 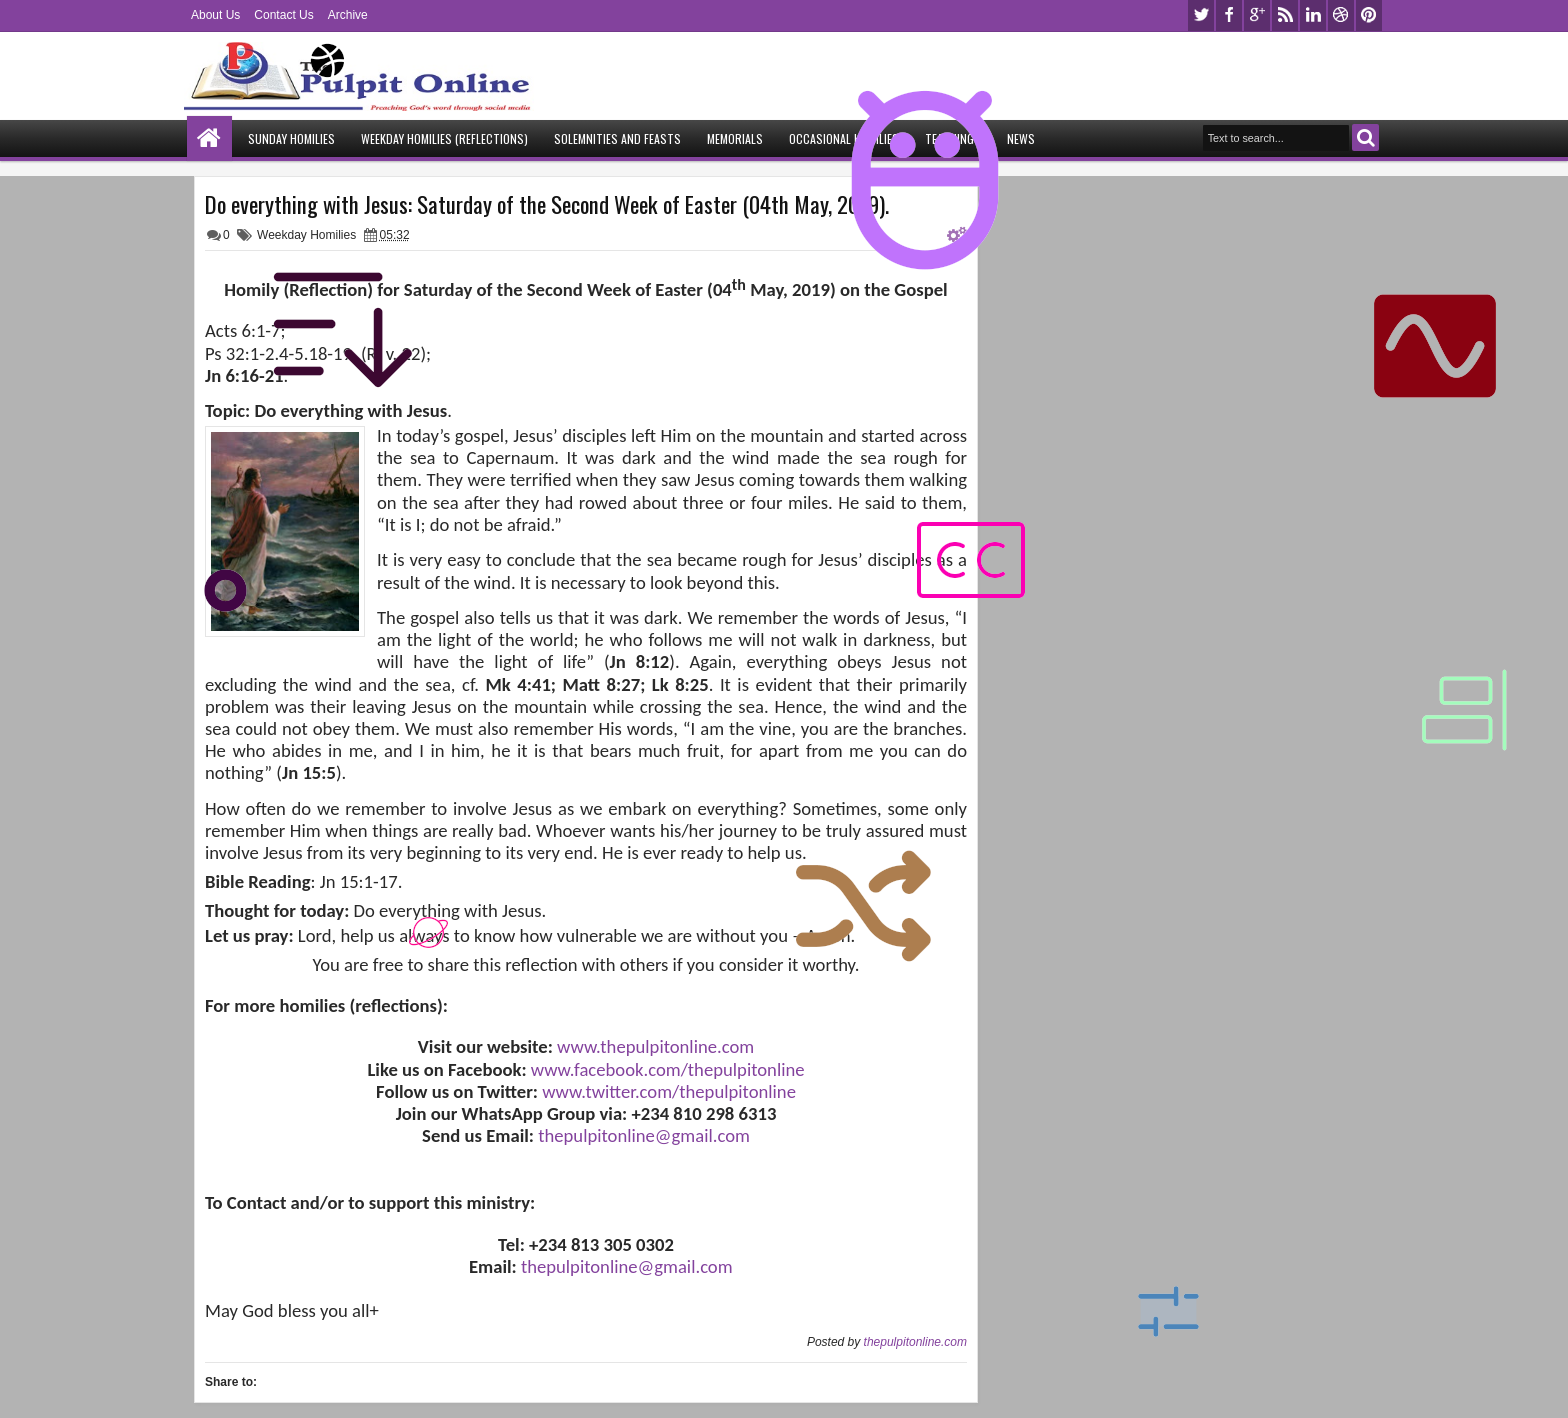 I want to click on shuffle playlist or queue order, so click(x=861, y=906).